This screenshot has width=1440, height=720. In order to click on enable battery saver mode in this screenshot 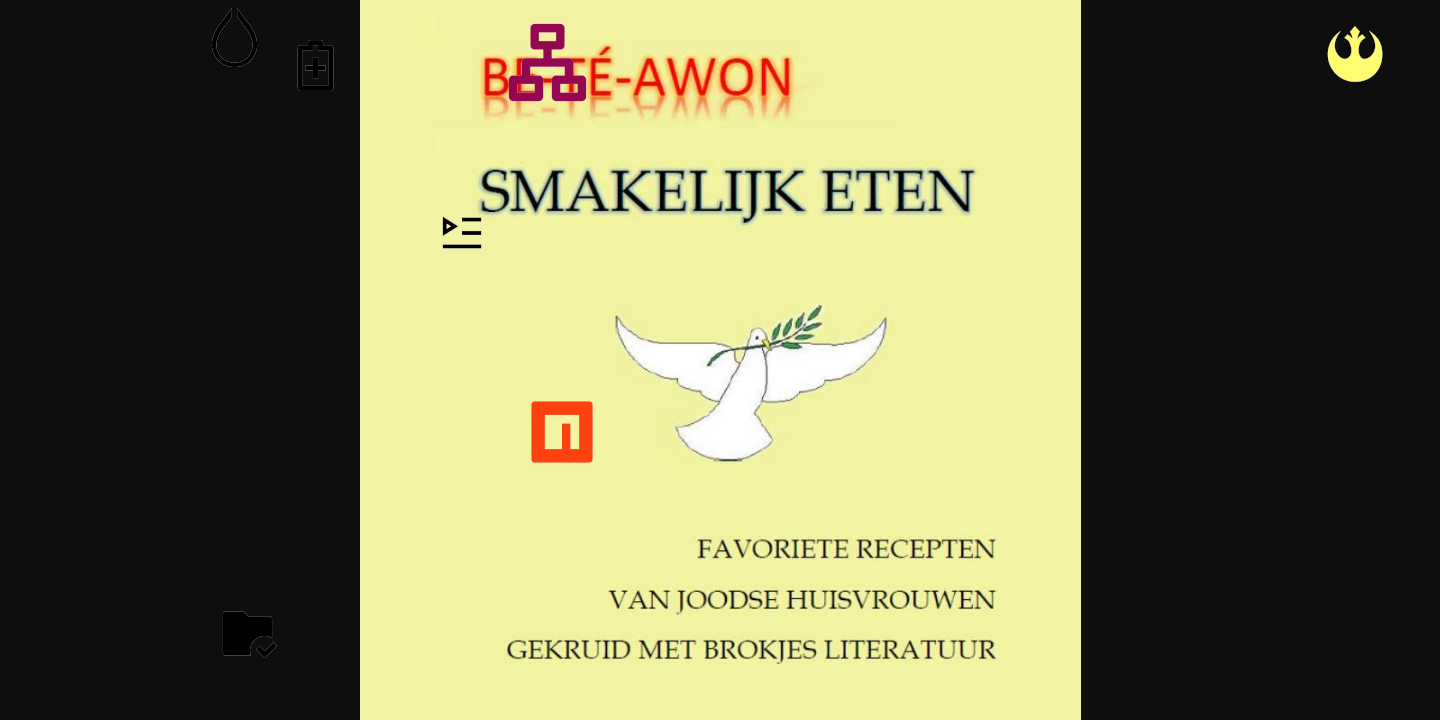, I will do `click(315, 65)`.